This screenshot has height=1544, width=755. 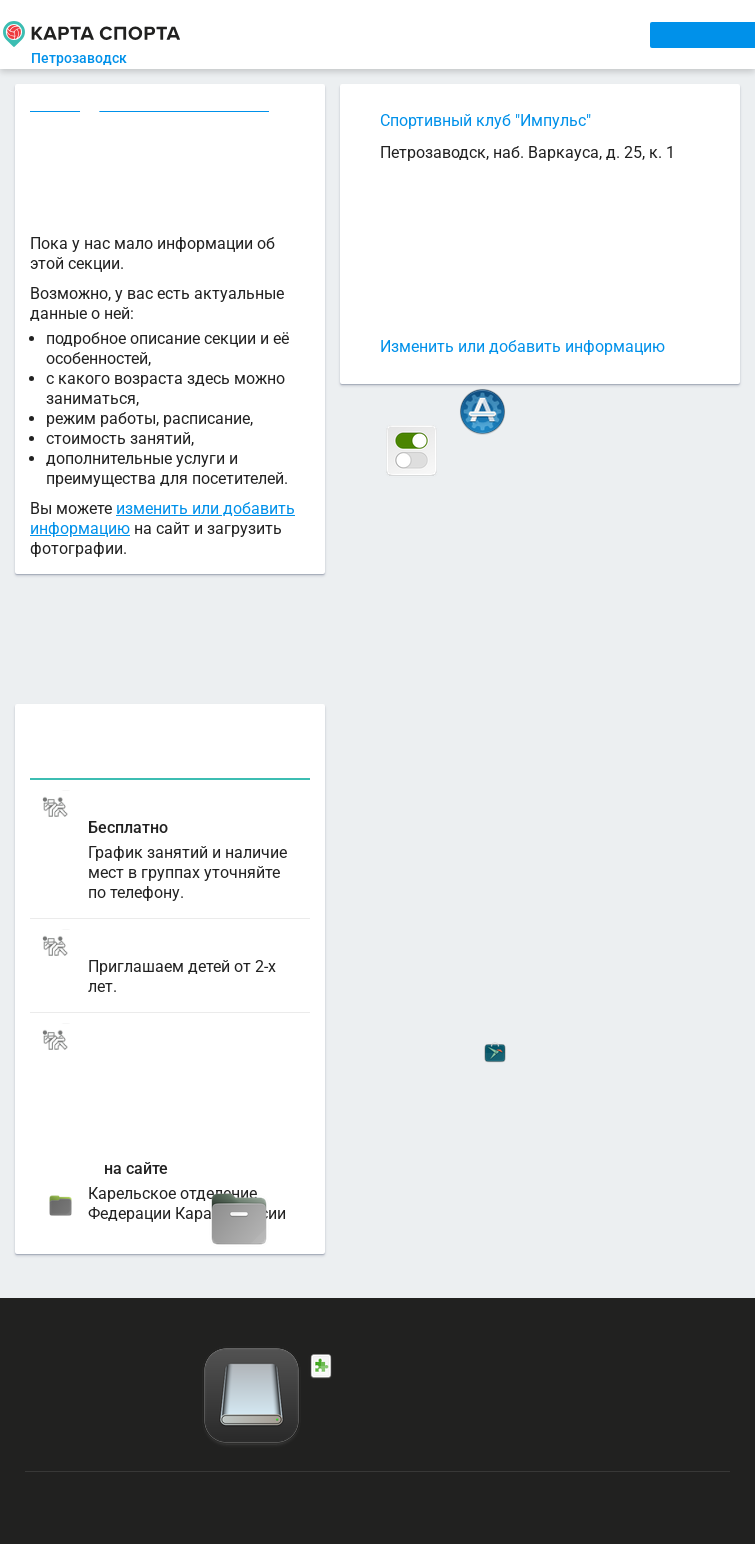 What do you see at coordinates (251, 1395) in the screenshot?
I see `access removable media or external drive` at bounding box center [251, 1395].